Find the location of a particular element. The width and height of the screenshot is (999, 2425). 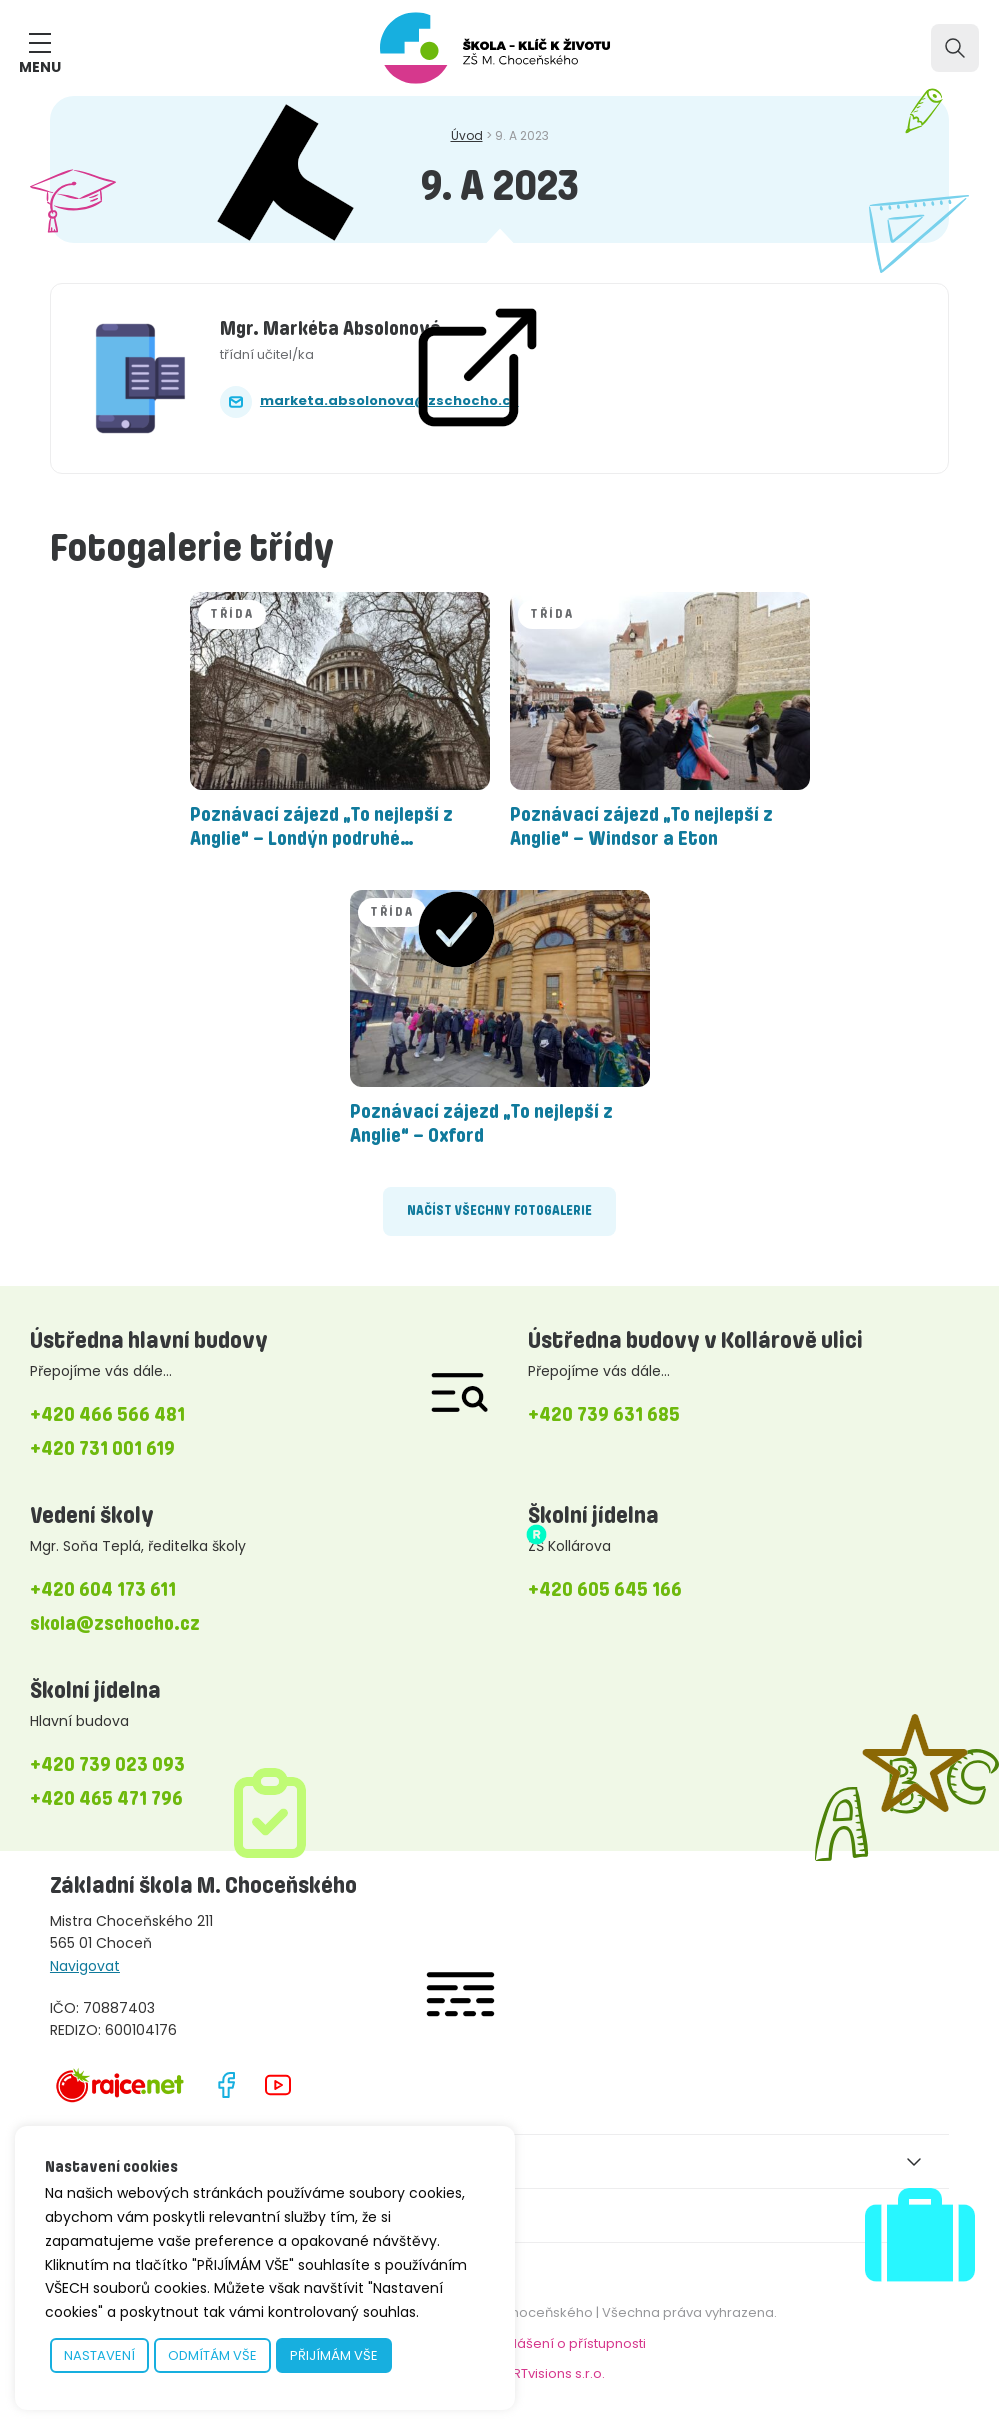

search within a list or document is located at coordinates (457, 1392).